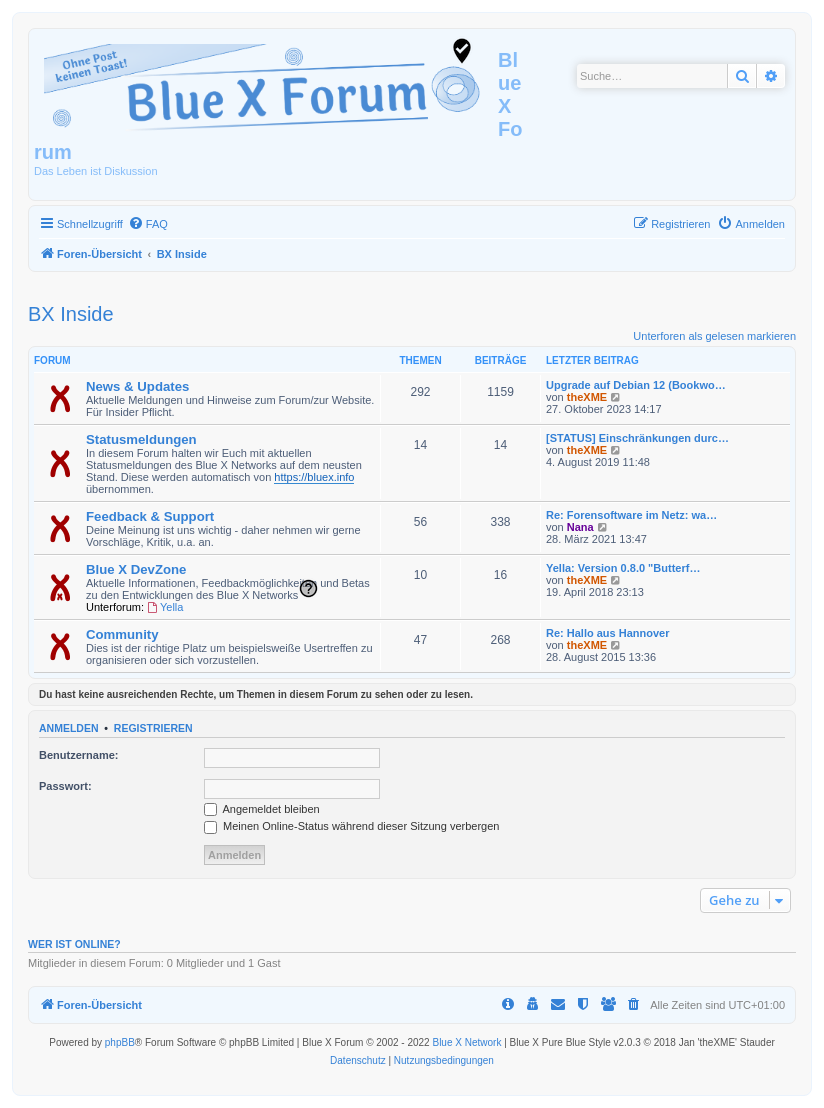 Image resolution: width=824 pixels, height=1108 pixels. Describe the element at coordinates (308, 588) in the screenshot. I see `access help or support options` at that location.